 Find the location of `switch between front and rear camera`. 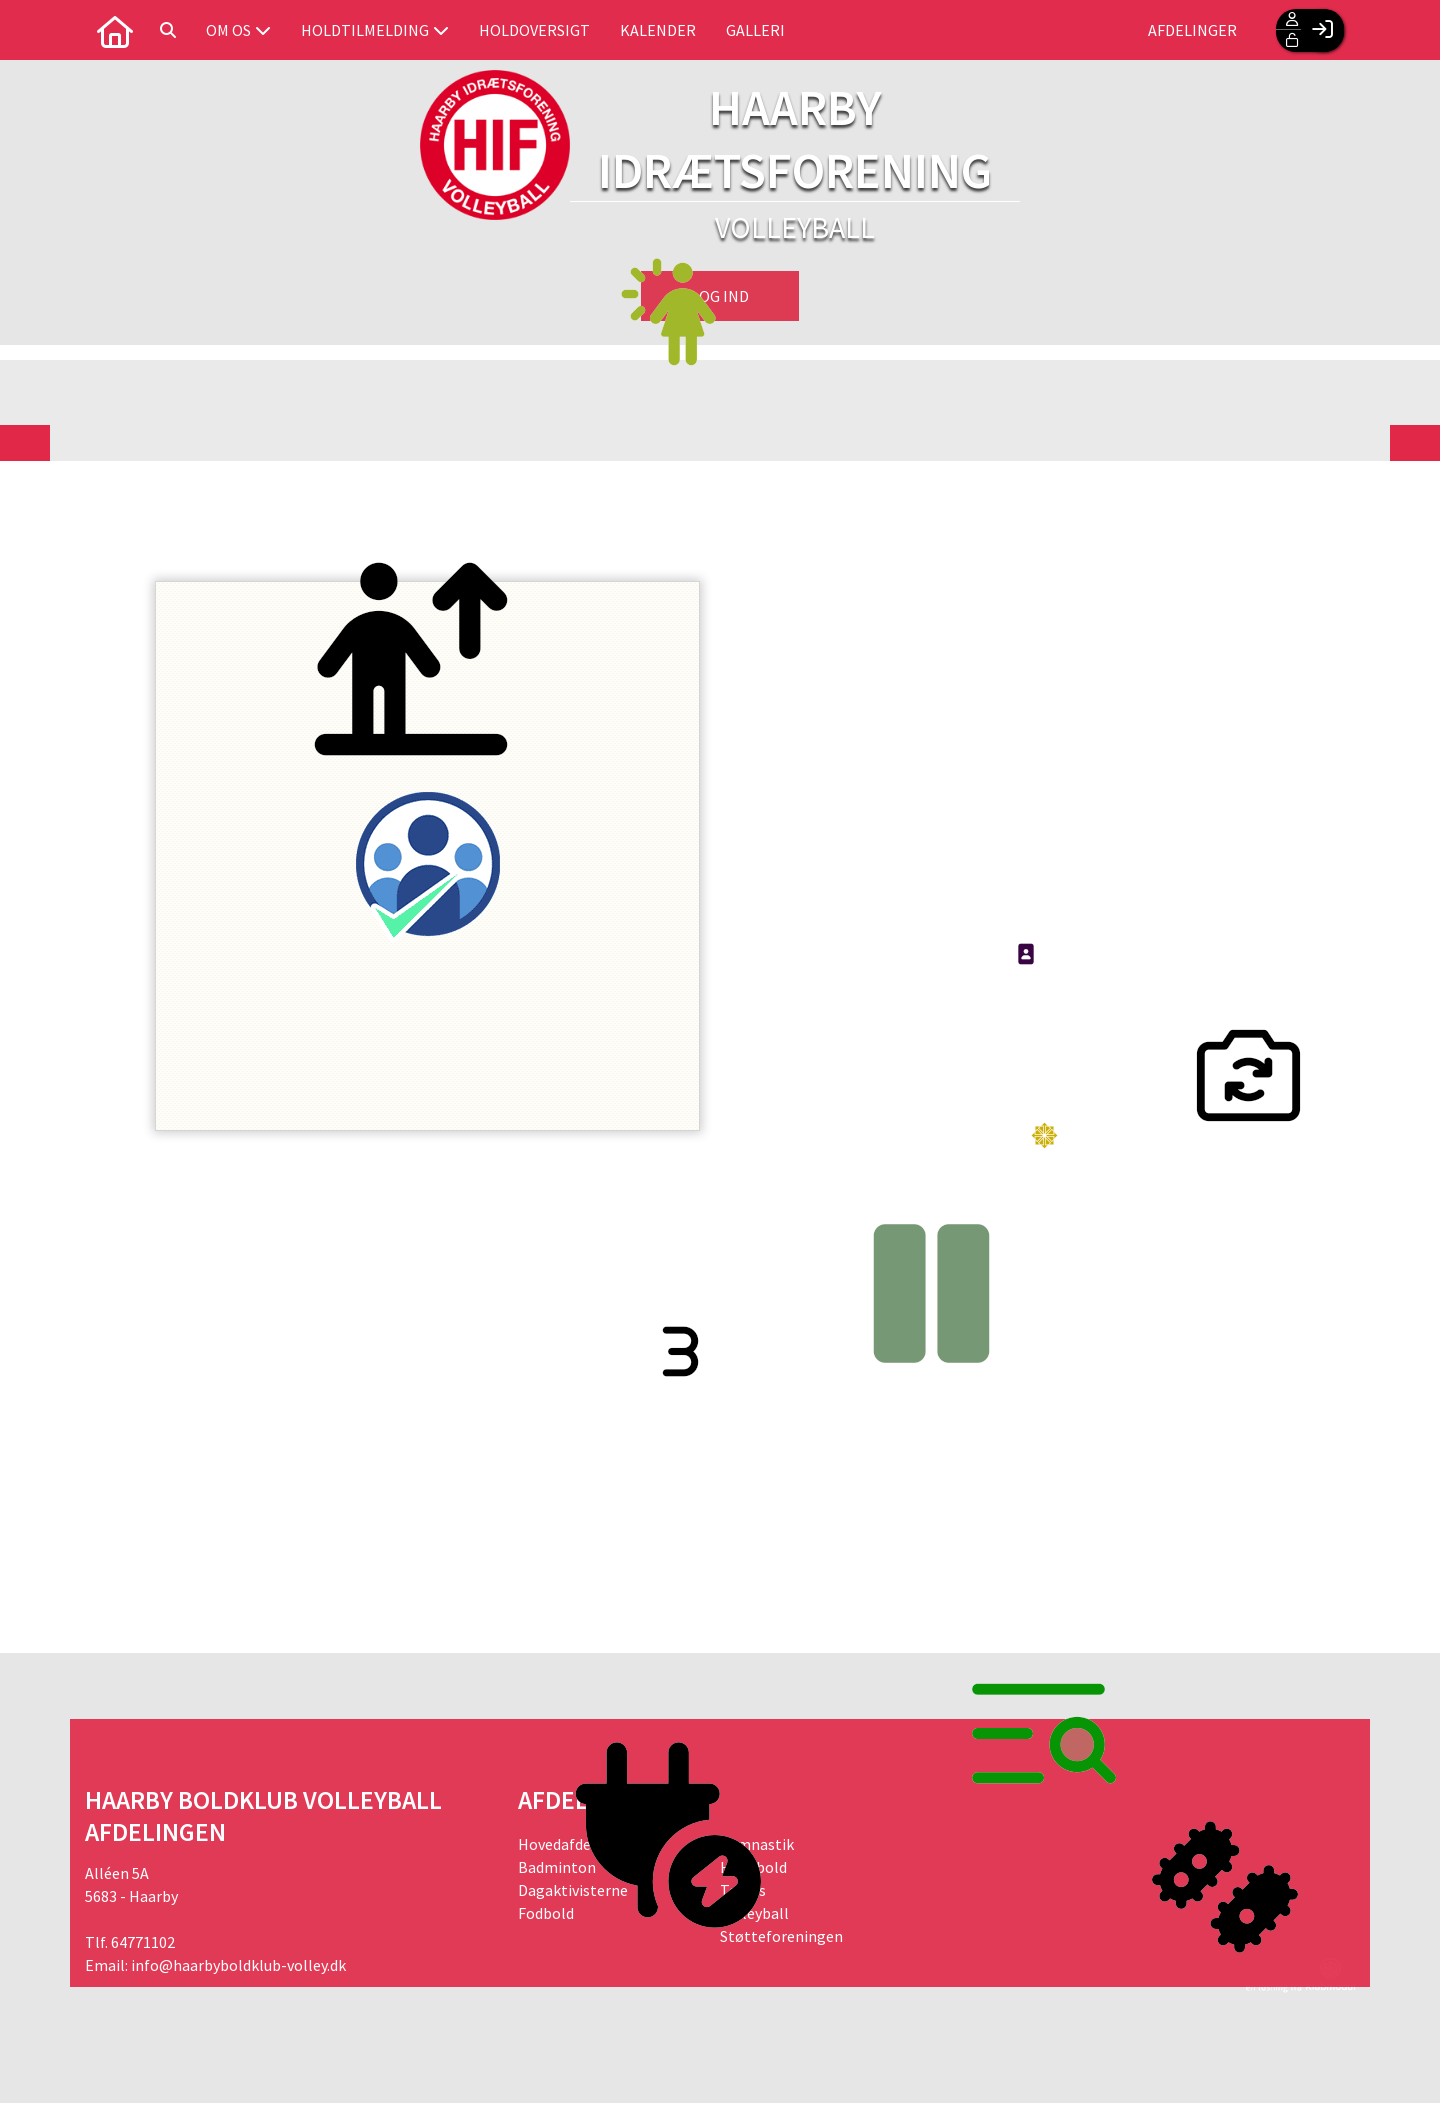

switch between front and rear camera is located at coordinates (1248, 1077).